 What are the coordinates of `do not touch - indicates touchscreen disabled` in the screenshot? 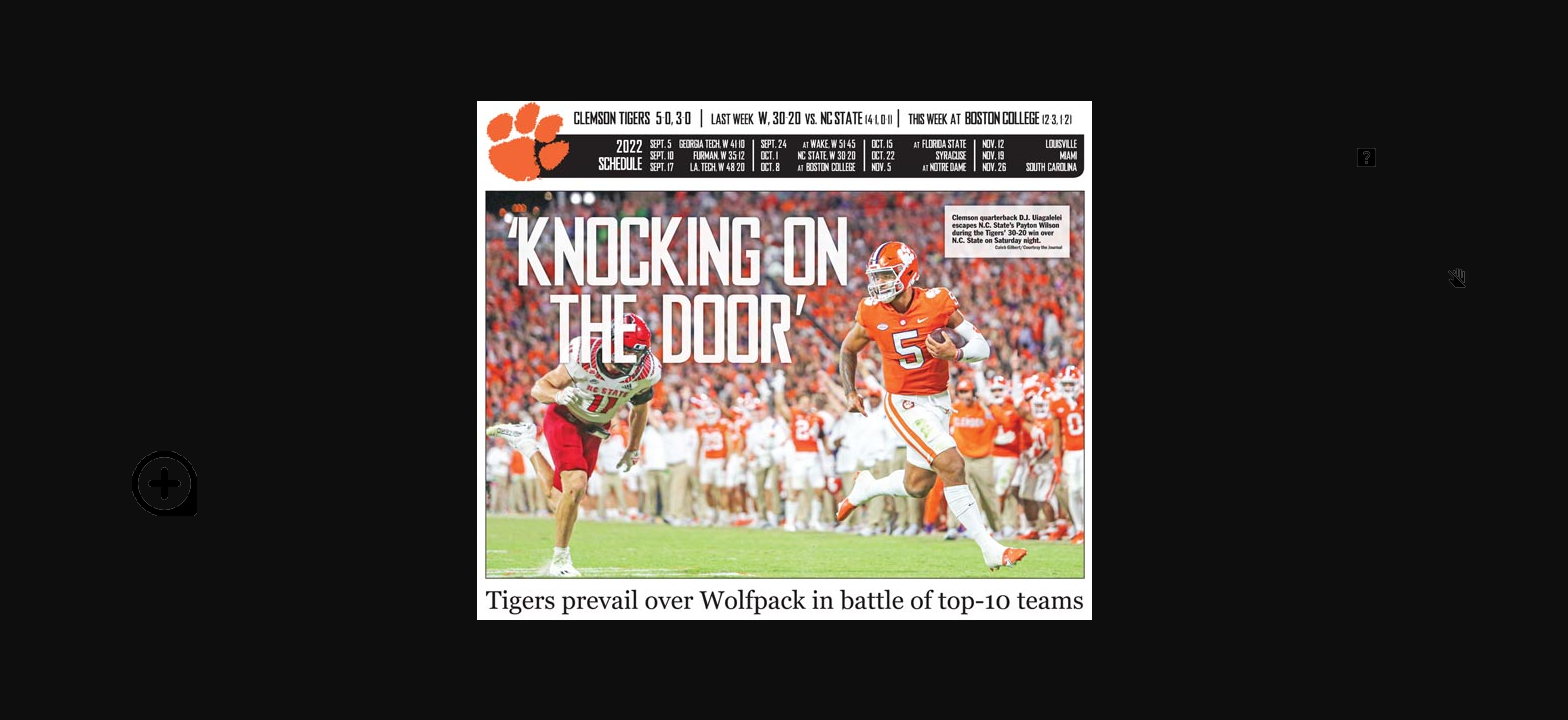 It's located at (1457, 278).